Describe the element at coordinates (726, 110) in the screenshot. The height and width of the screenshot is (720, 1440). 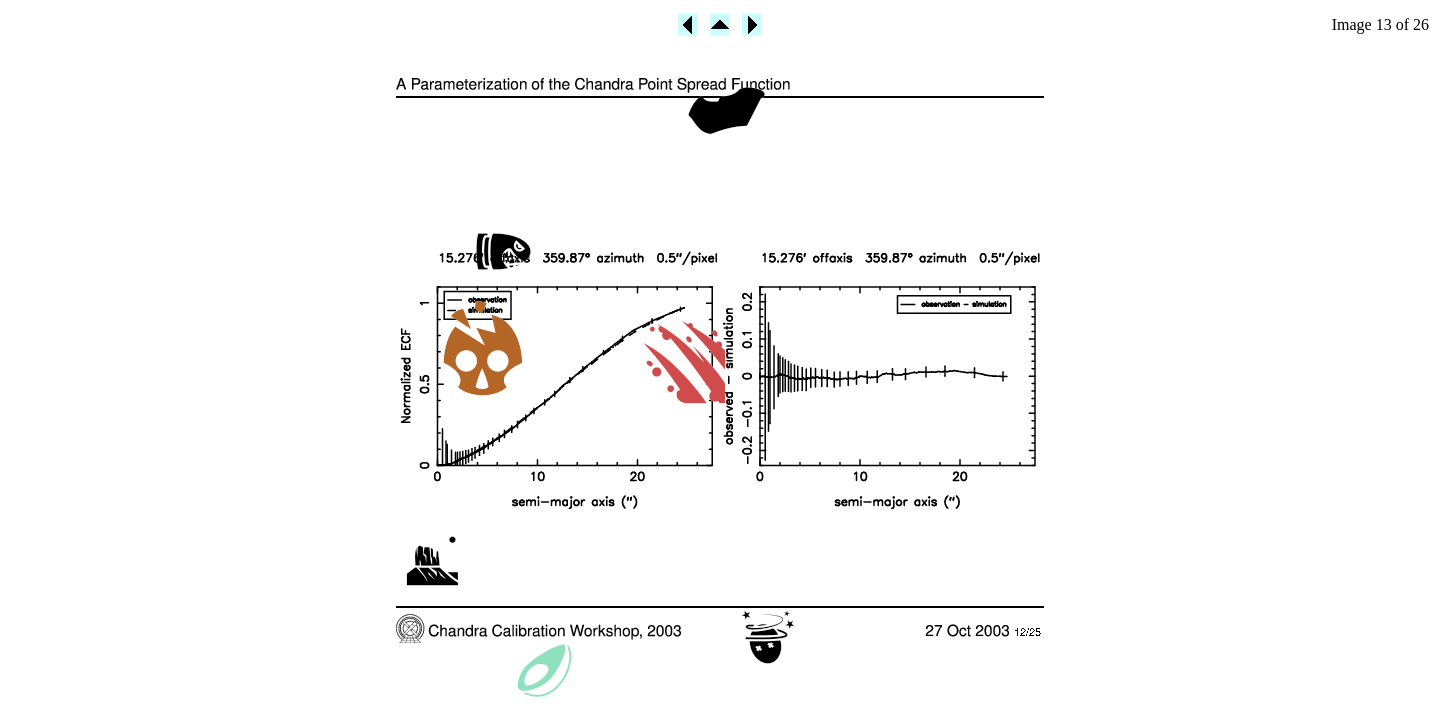
I see `select hungary as your country or region` at that location.